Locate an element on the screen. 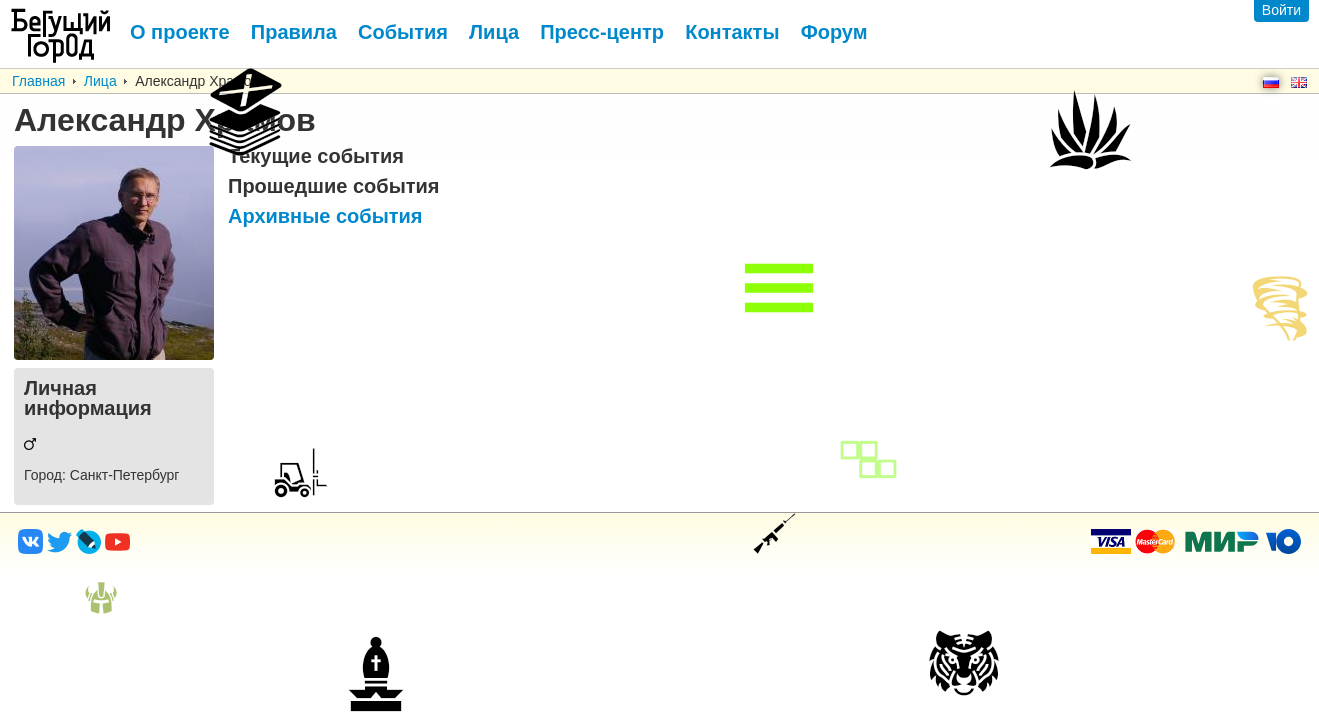 This screenshot has height=720, width=1319. select the FN FAL rifle weapon is located at coordinates (774, 533).